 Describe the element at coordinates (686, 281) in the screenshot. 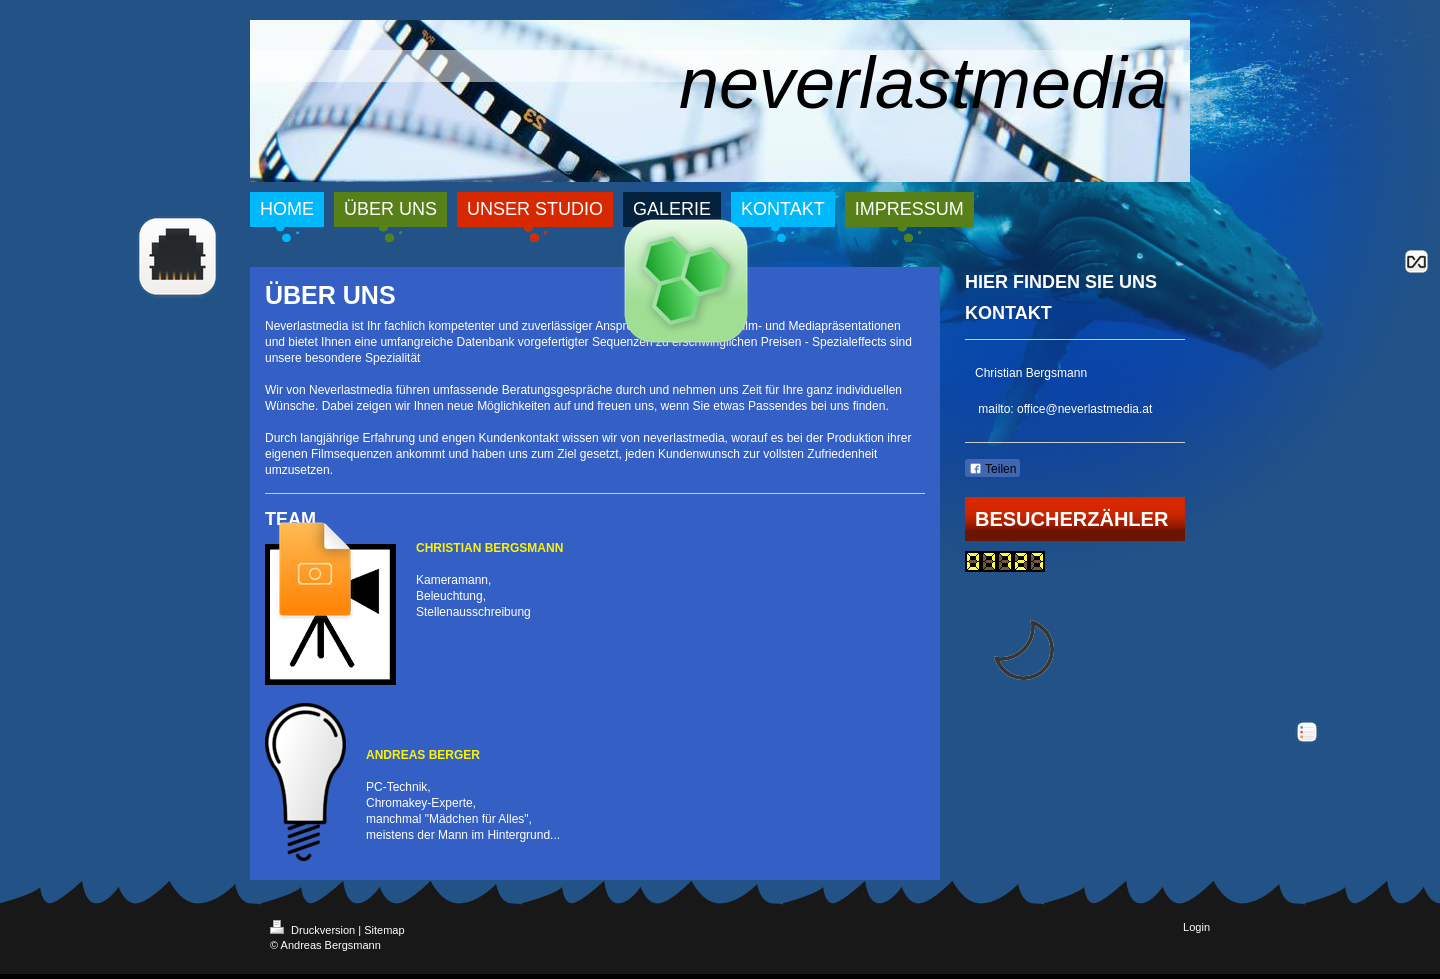

I see `open ghex hex editor application` at that location.